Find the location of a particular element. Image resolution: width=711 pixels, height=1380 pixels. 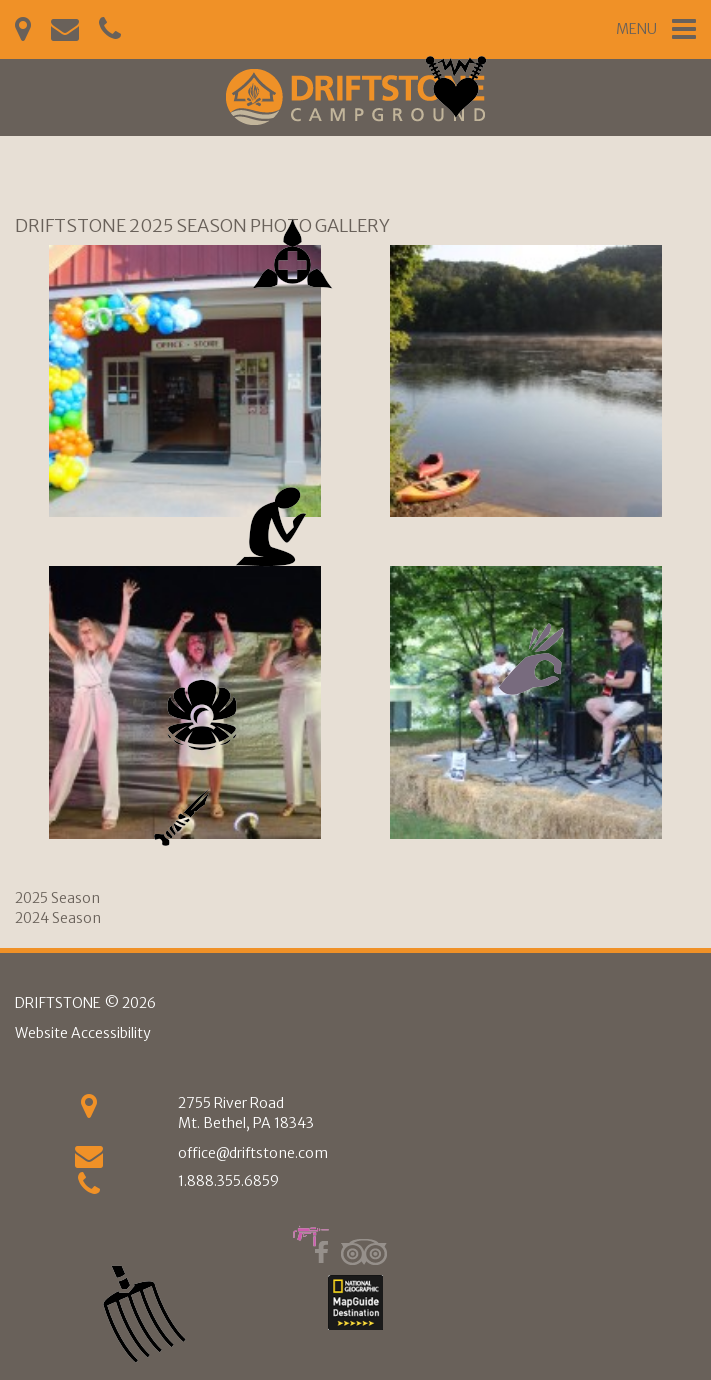

farming or agriculture tool category is located at coordinates (142, 1314).